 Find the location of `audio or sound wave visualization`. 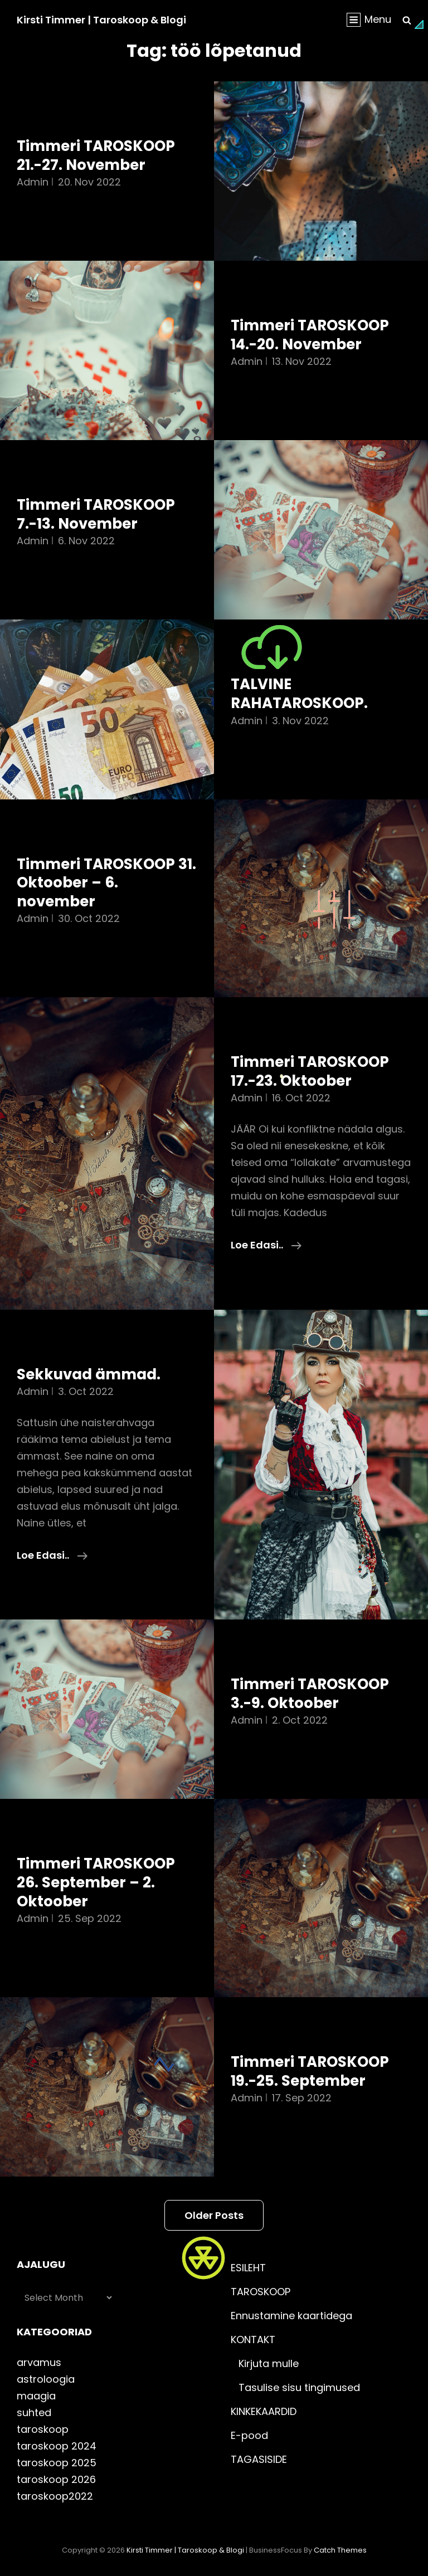

audio or sound wave visualization is located at coordinates (164, 2064).